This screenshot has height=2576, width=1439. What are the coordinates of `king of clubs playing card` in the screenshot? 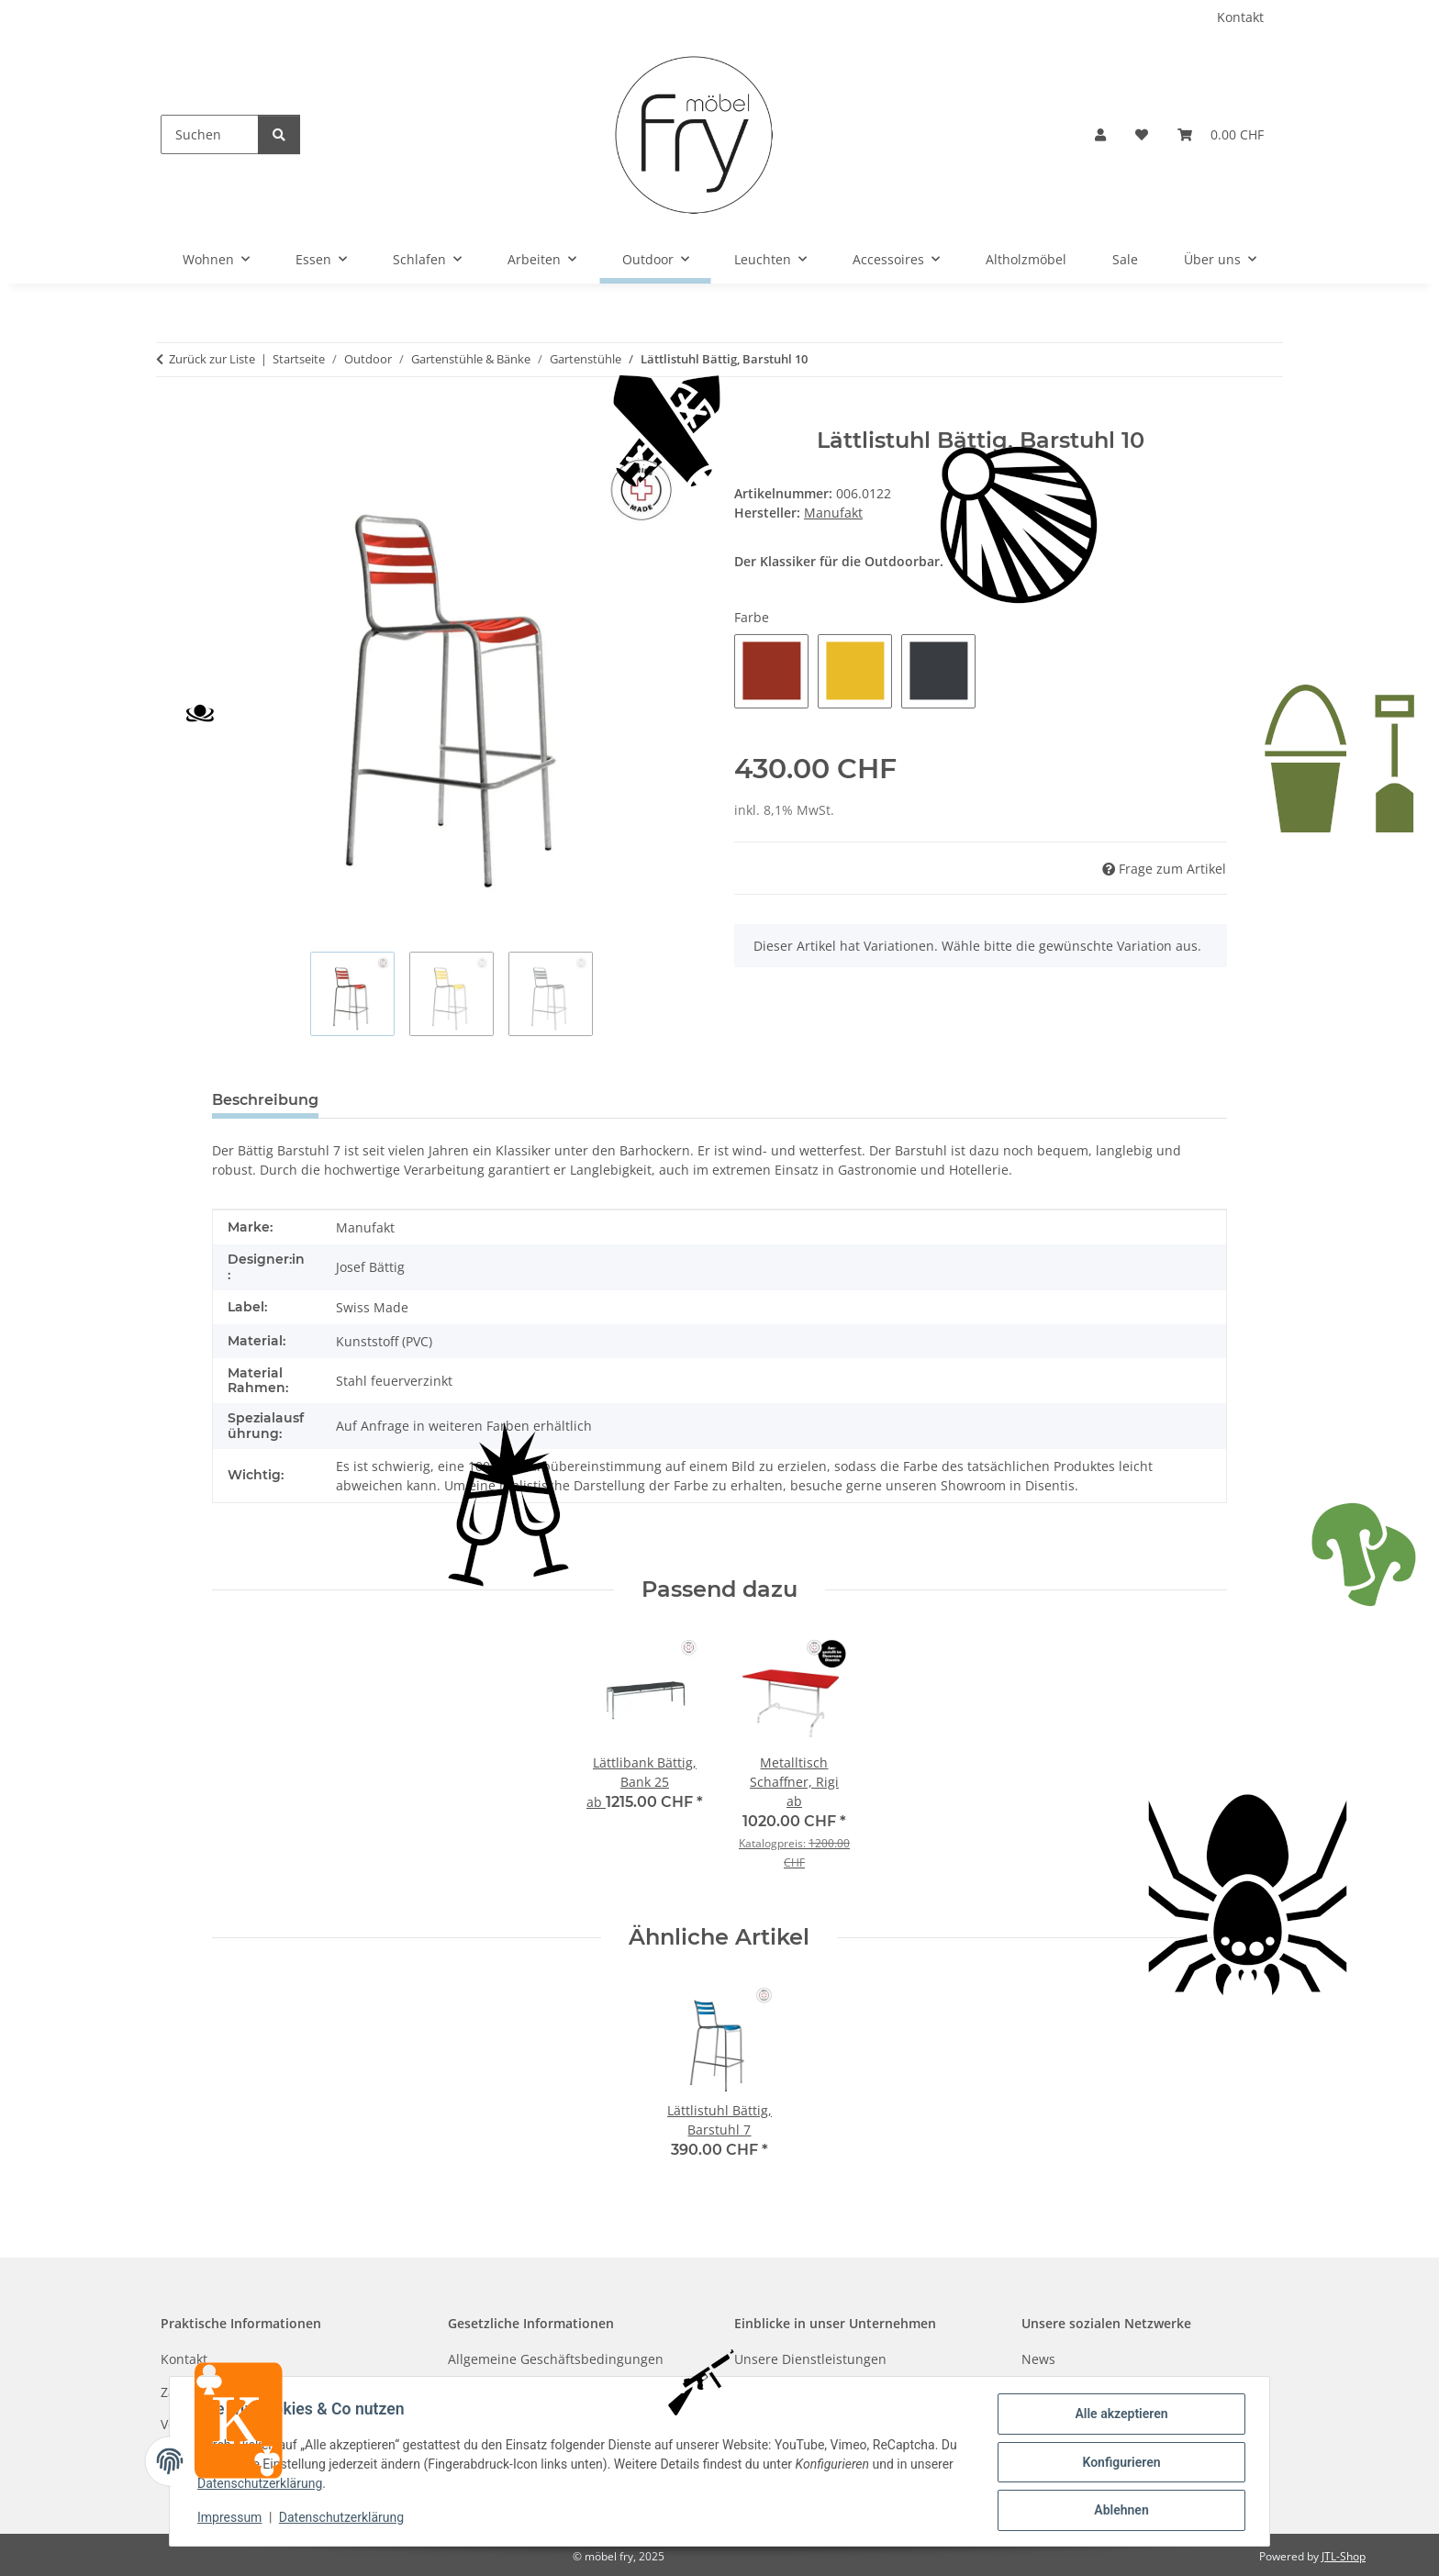 It's located at (238, 2420).